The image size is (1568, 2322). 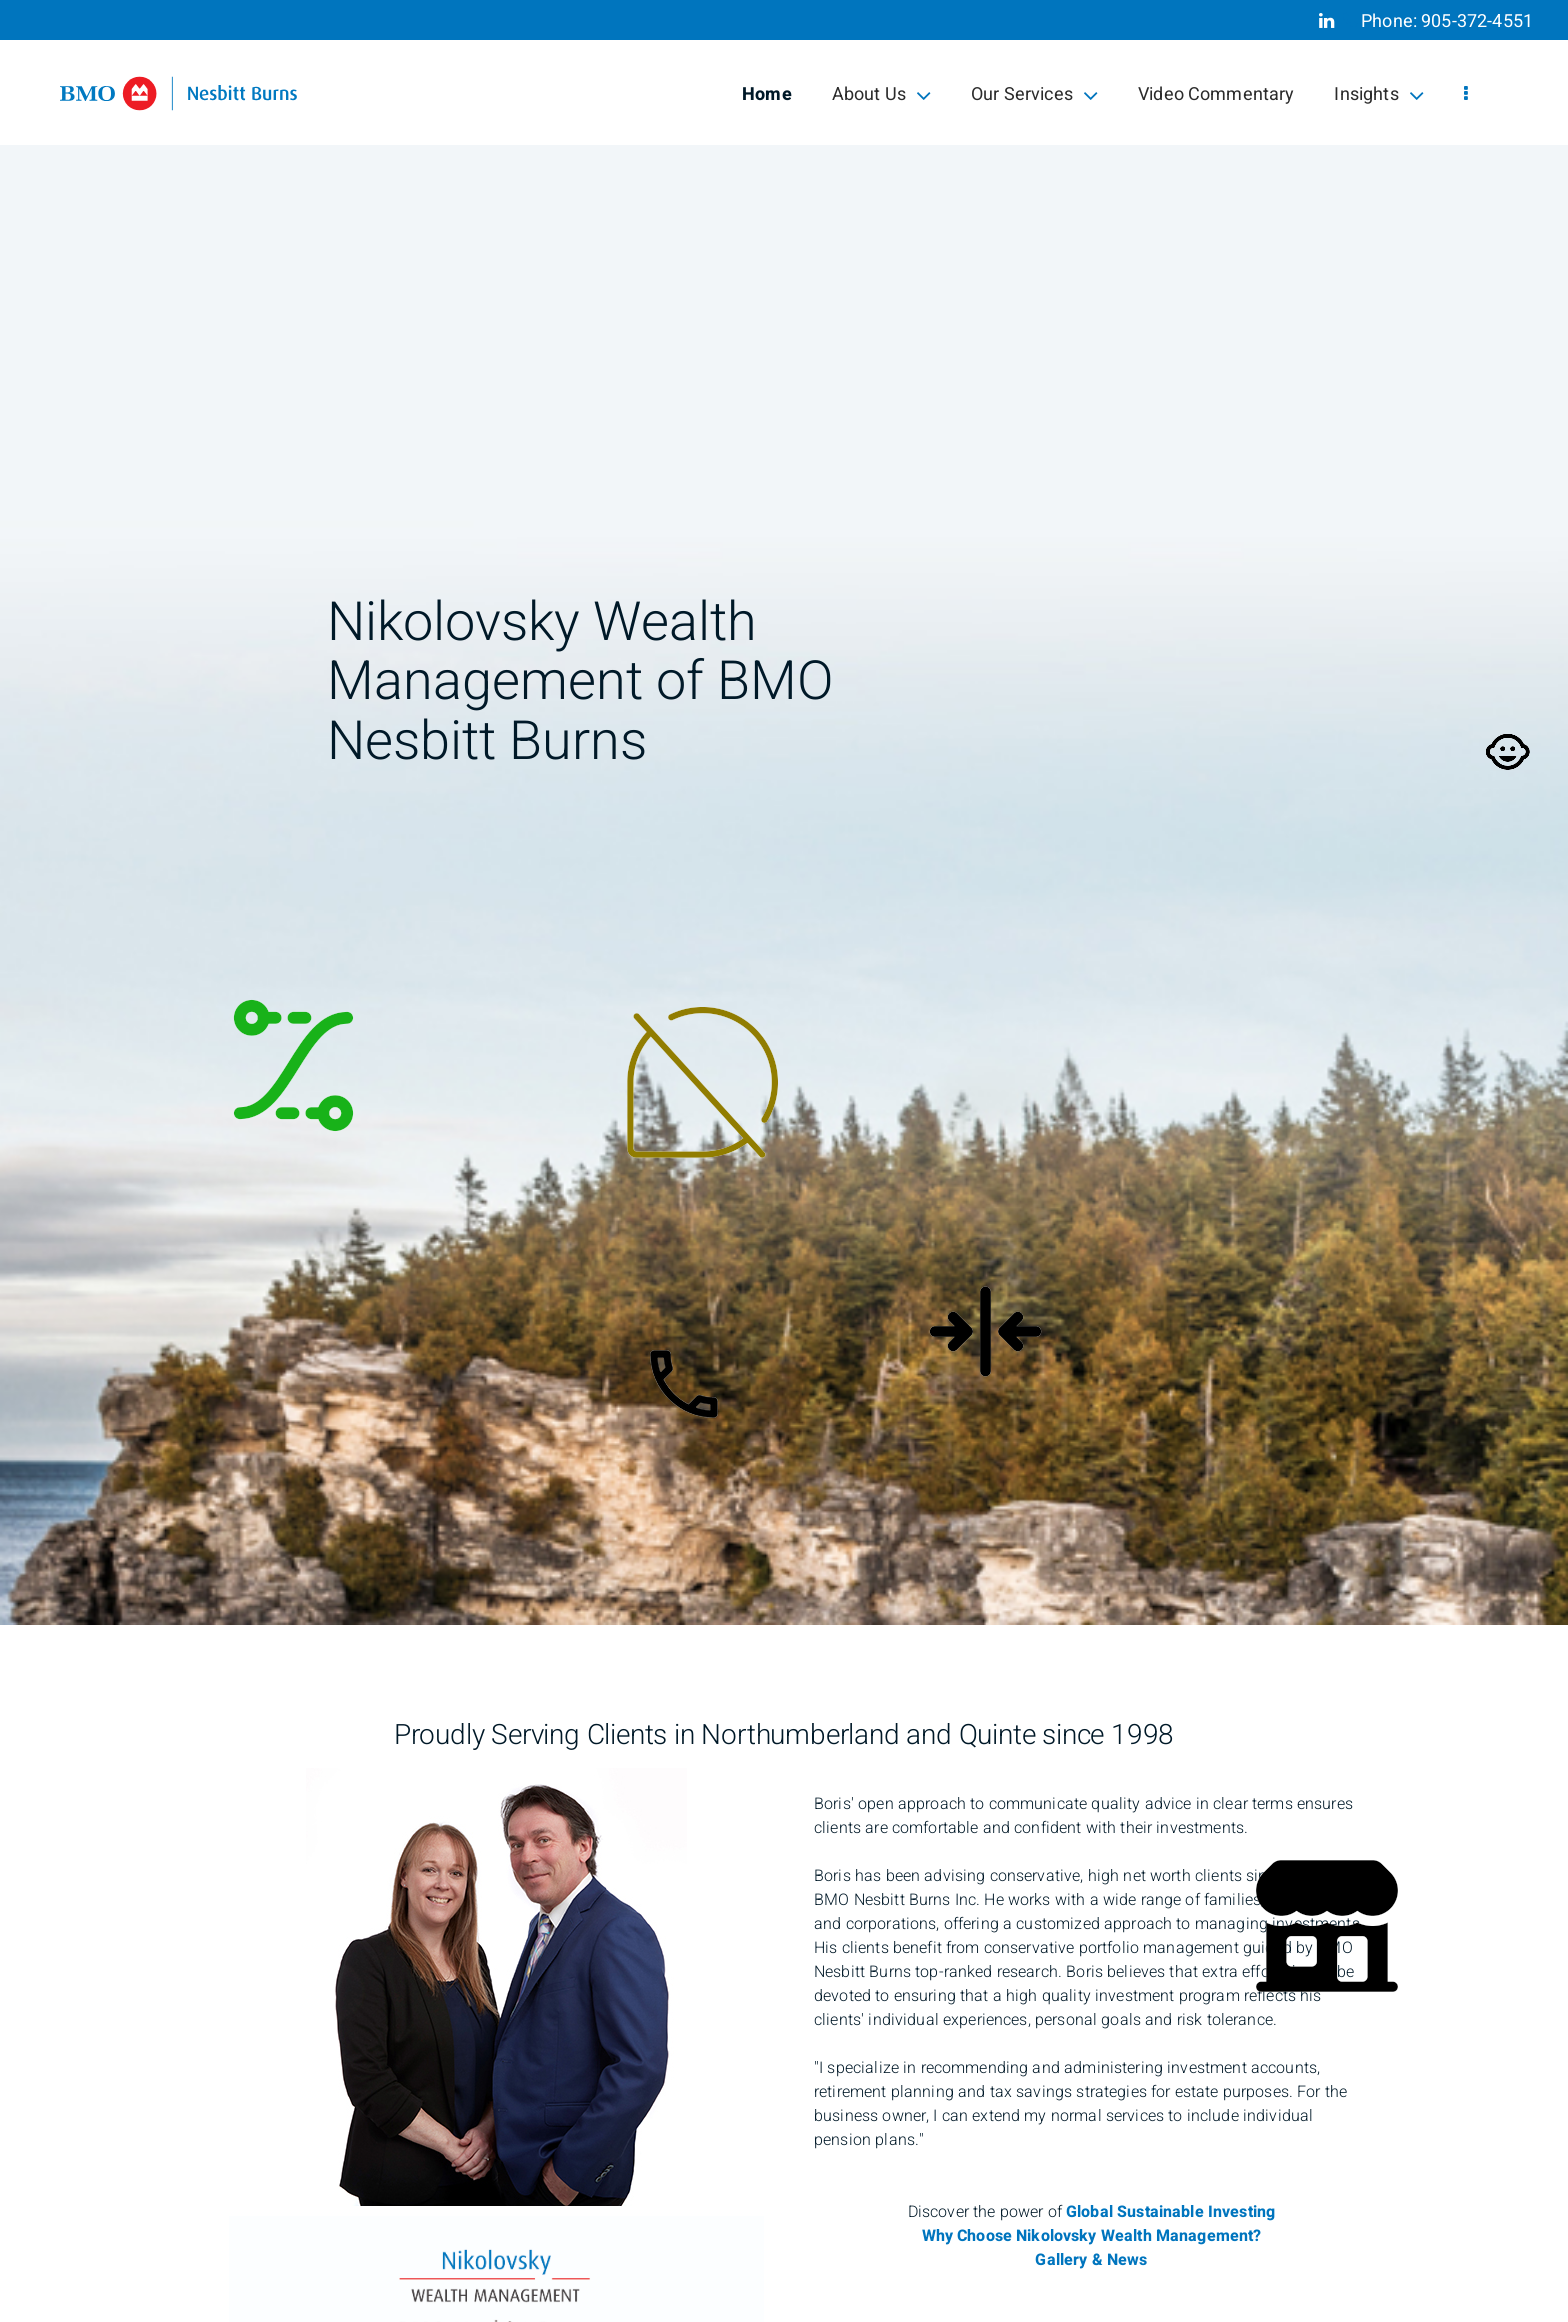 I want to click on adjust animation easing curve control points, so click(x=293, y=1065).